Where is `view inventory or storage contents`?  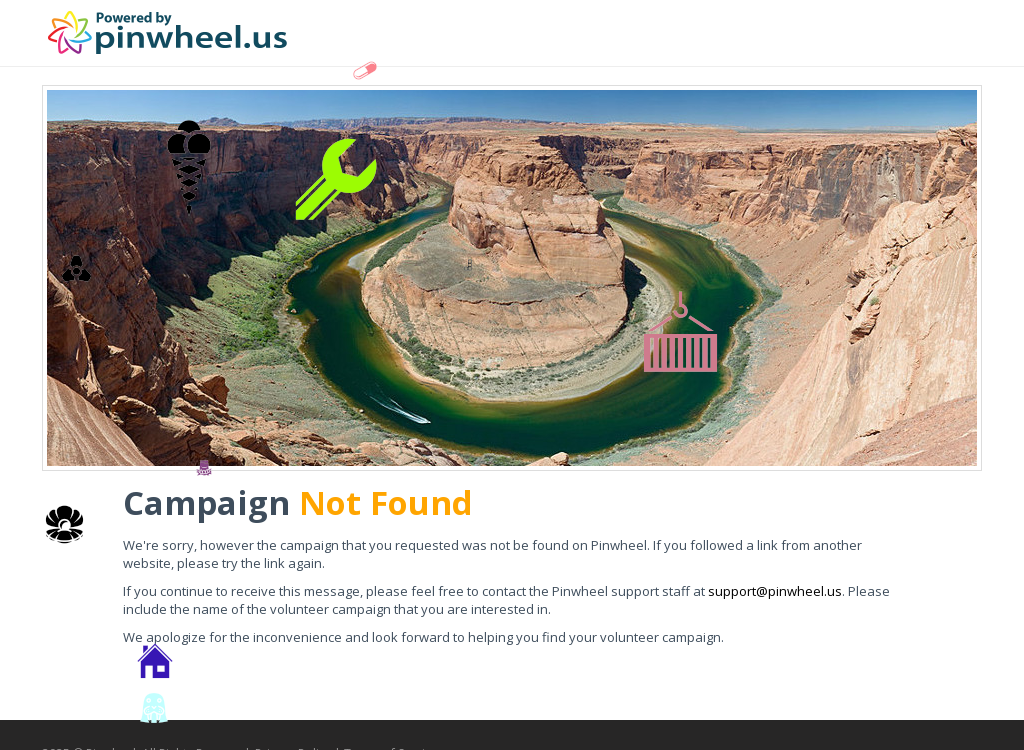 view inventory or storage contents is located at coordinates (680, 332).